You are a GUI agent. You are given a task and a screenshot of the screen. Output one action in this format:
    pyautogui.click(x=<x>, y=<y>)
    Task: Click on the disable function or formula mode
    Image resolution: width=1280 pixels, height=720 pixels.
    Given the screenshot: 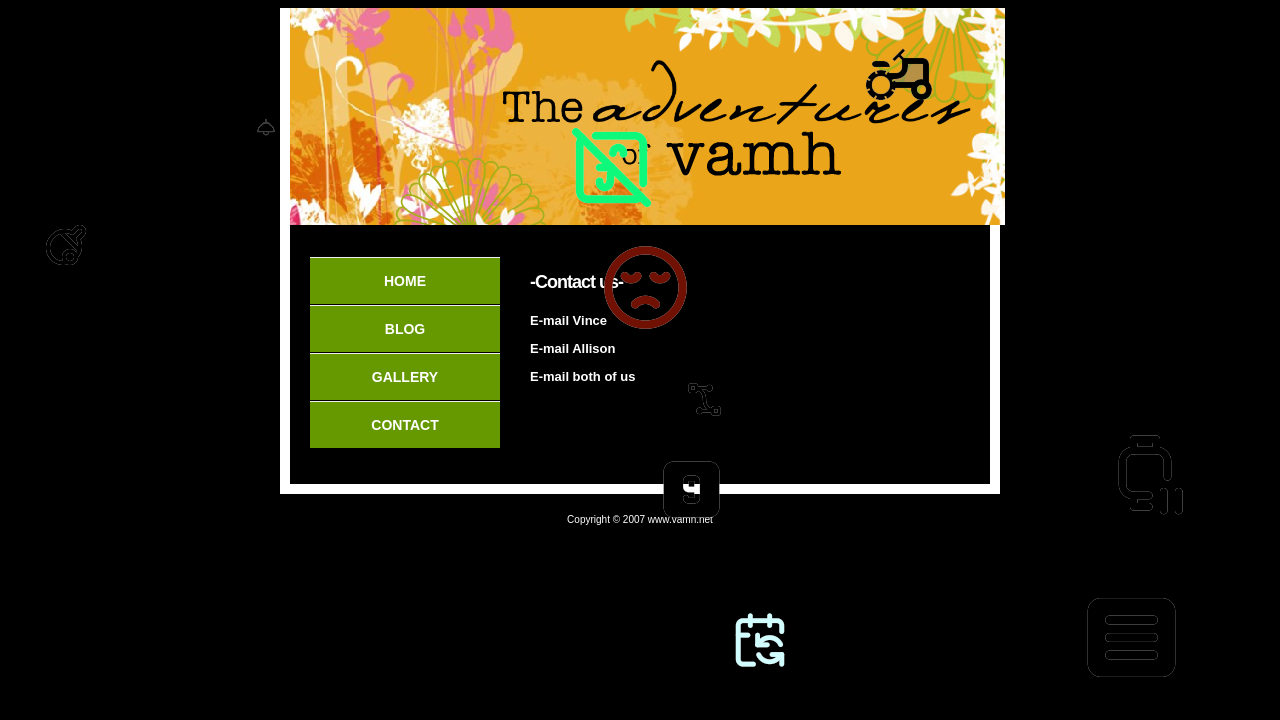 What is the action you would take?
    pyautogui.click(x=611, y=167)
    